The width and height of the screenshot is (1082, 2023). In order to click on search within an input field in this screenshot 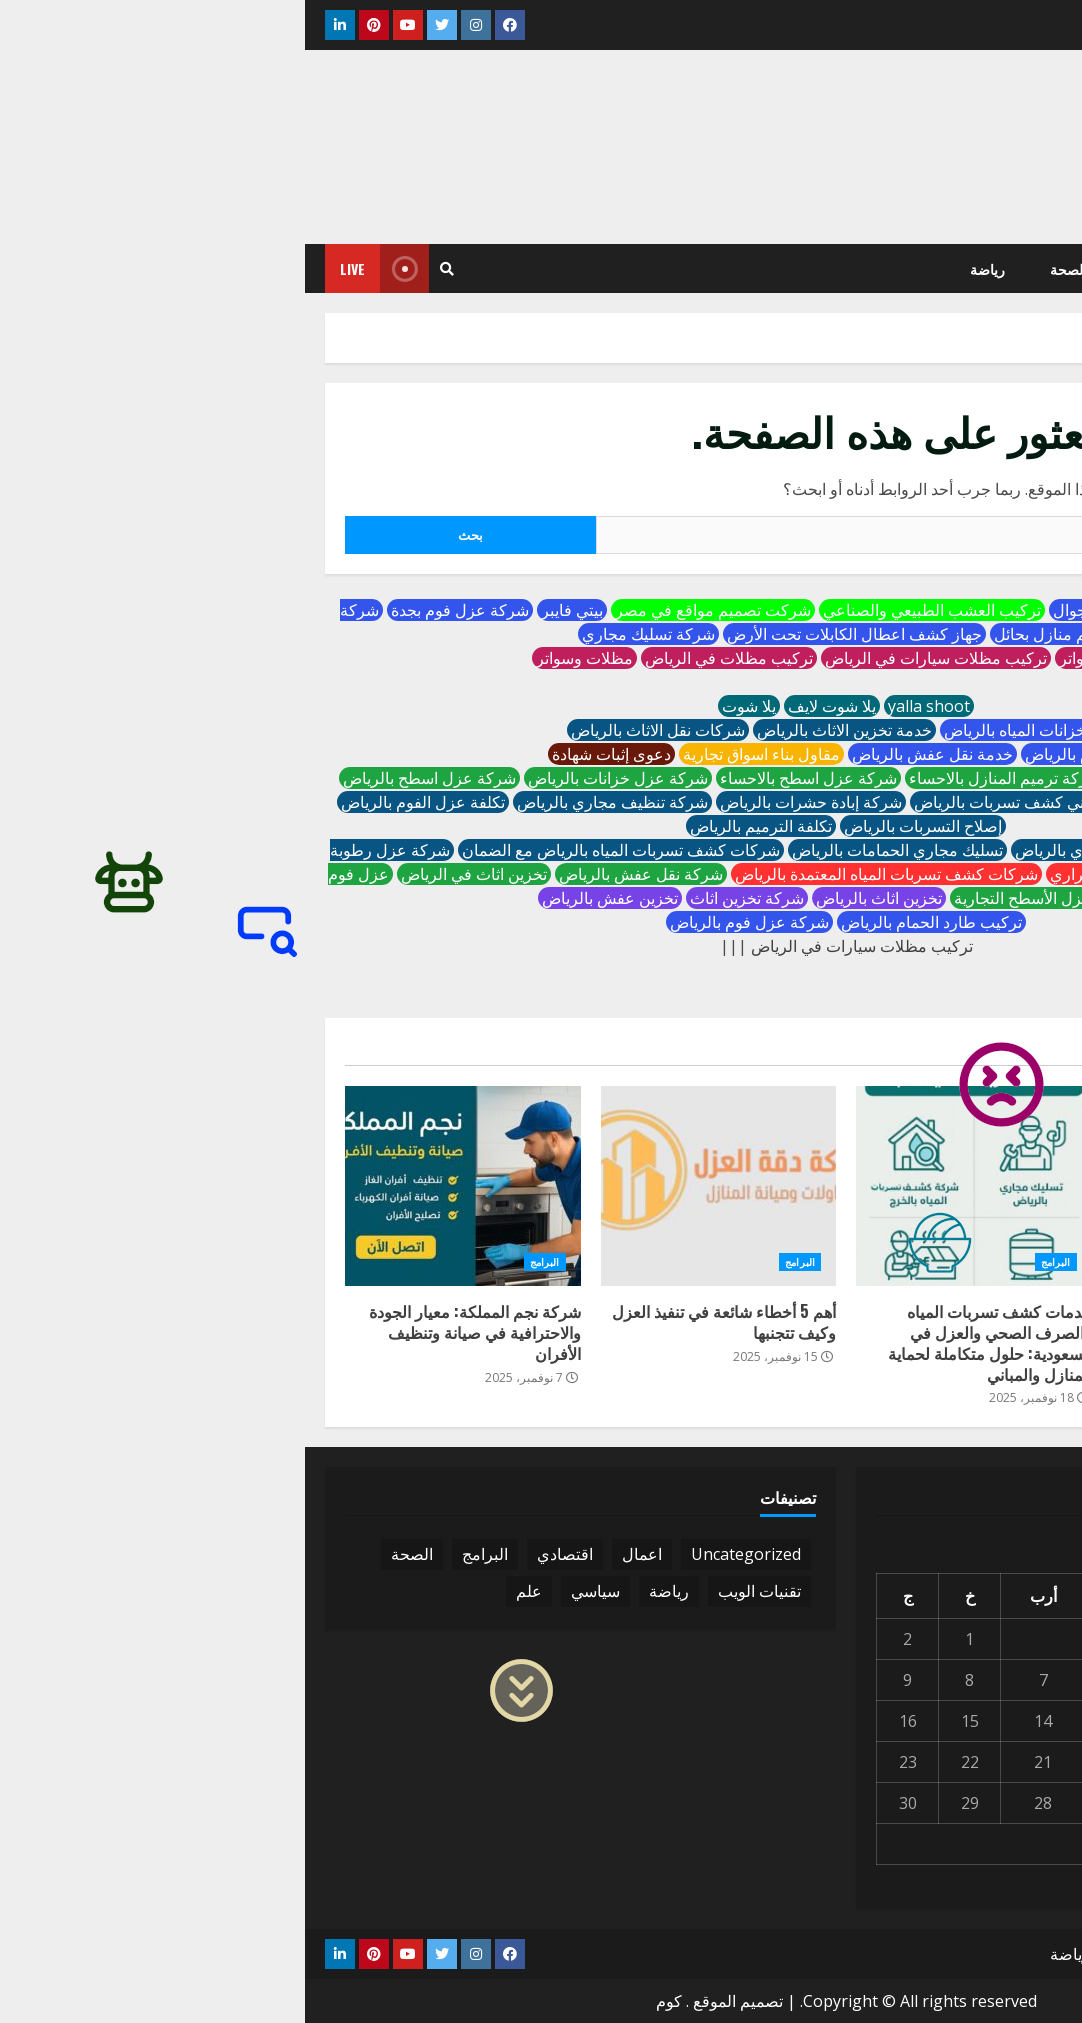, I will do `click(264, 924)`.